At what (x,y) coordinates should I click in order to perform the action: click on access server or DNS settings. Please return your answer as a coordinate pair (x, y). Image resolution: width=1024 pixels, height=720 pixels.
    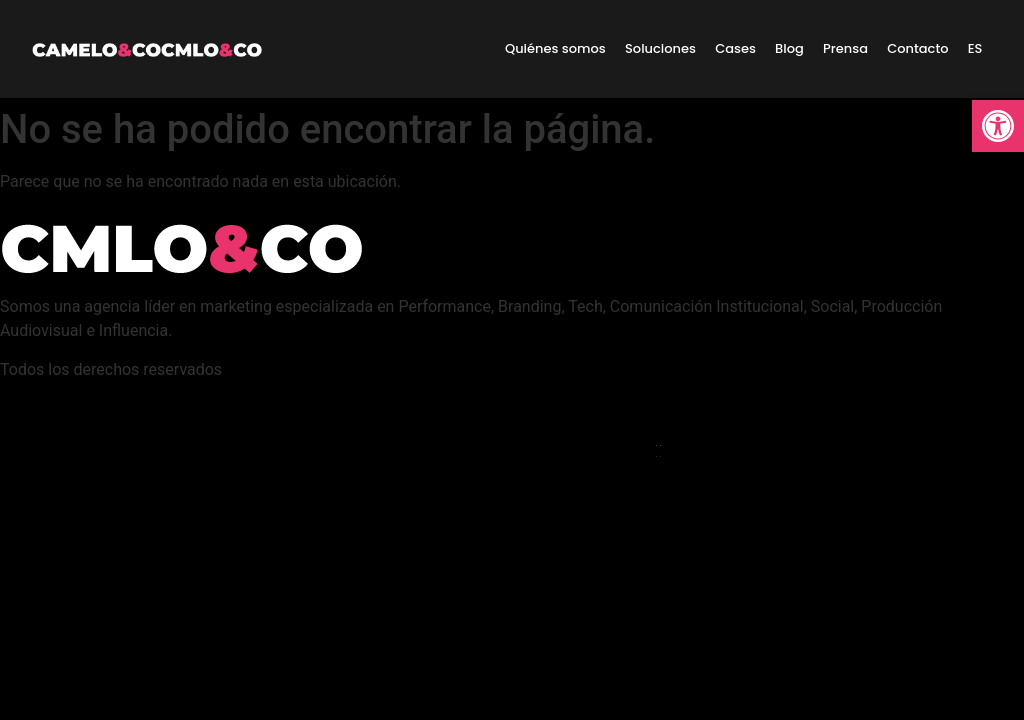
    Looking at the image, I should click on (683, 464).